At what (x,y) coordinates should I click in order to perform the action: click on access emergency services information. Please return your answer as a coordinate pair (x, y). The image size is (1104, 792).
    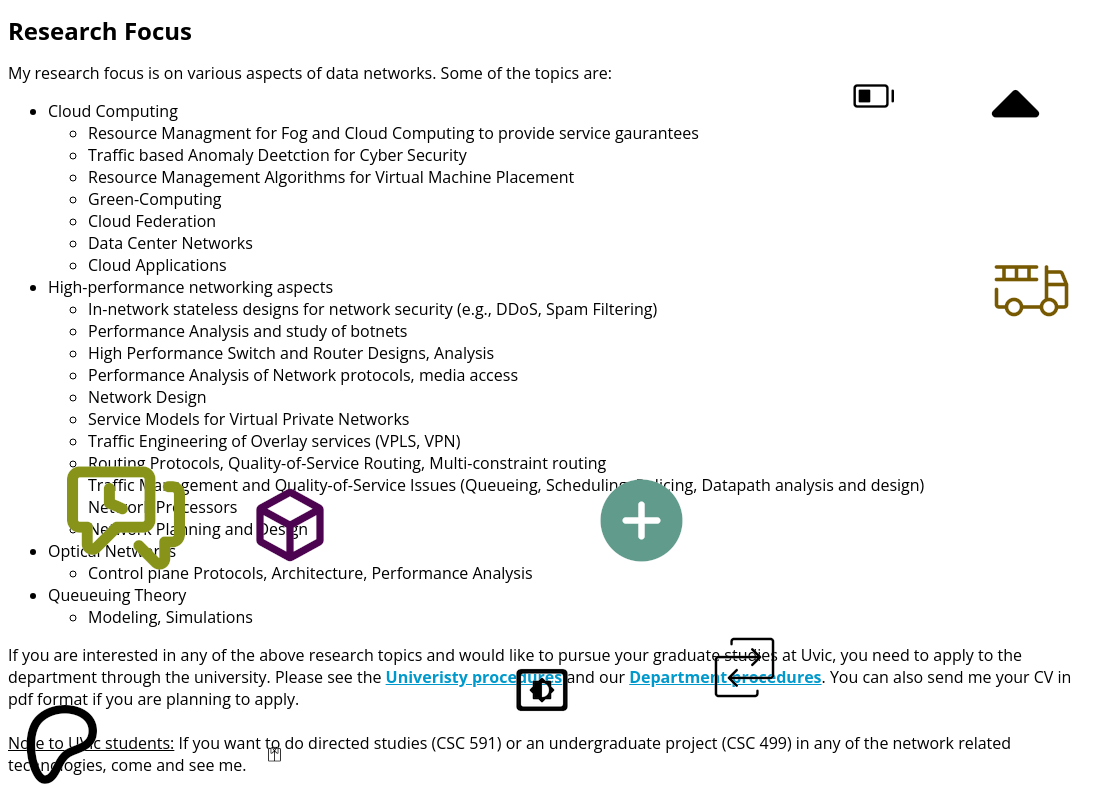
    Looking at the image, I should click on (1029, 287).